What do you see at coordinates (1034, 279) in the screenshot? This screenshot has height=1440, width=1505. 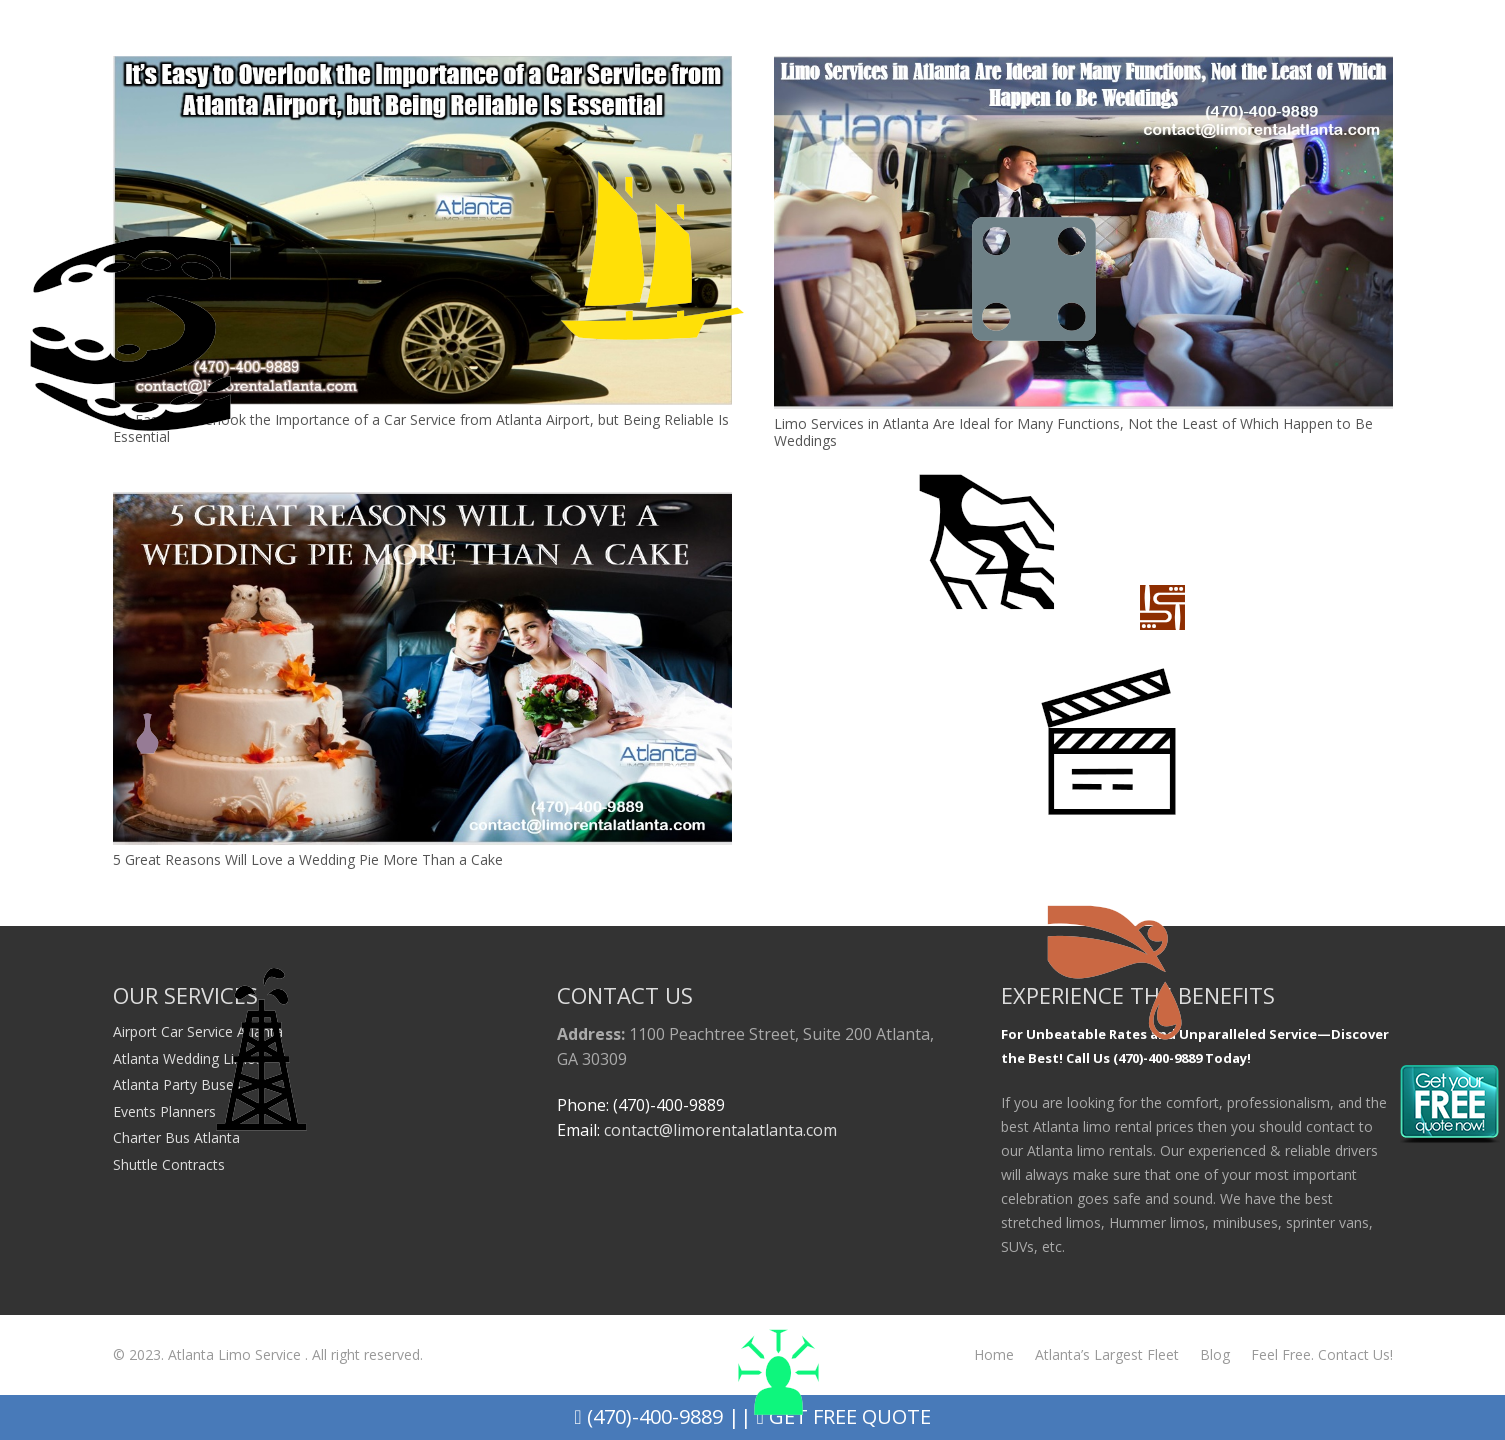 I see `roll the dice or randomize` at bounding box center [1034, 279].